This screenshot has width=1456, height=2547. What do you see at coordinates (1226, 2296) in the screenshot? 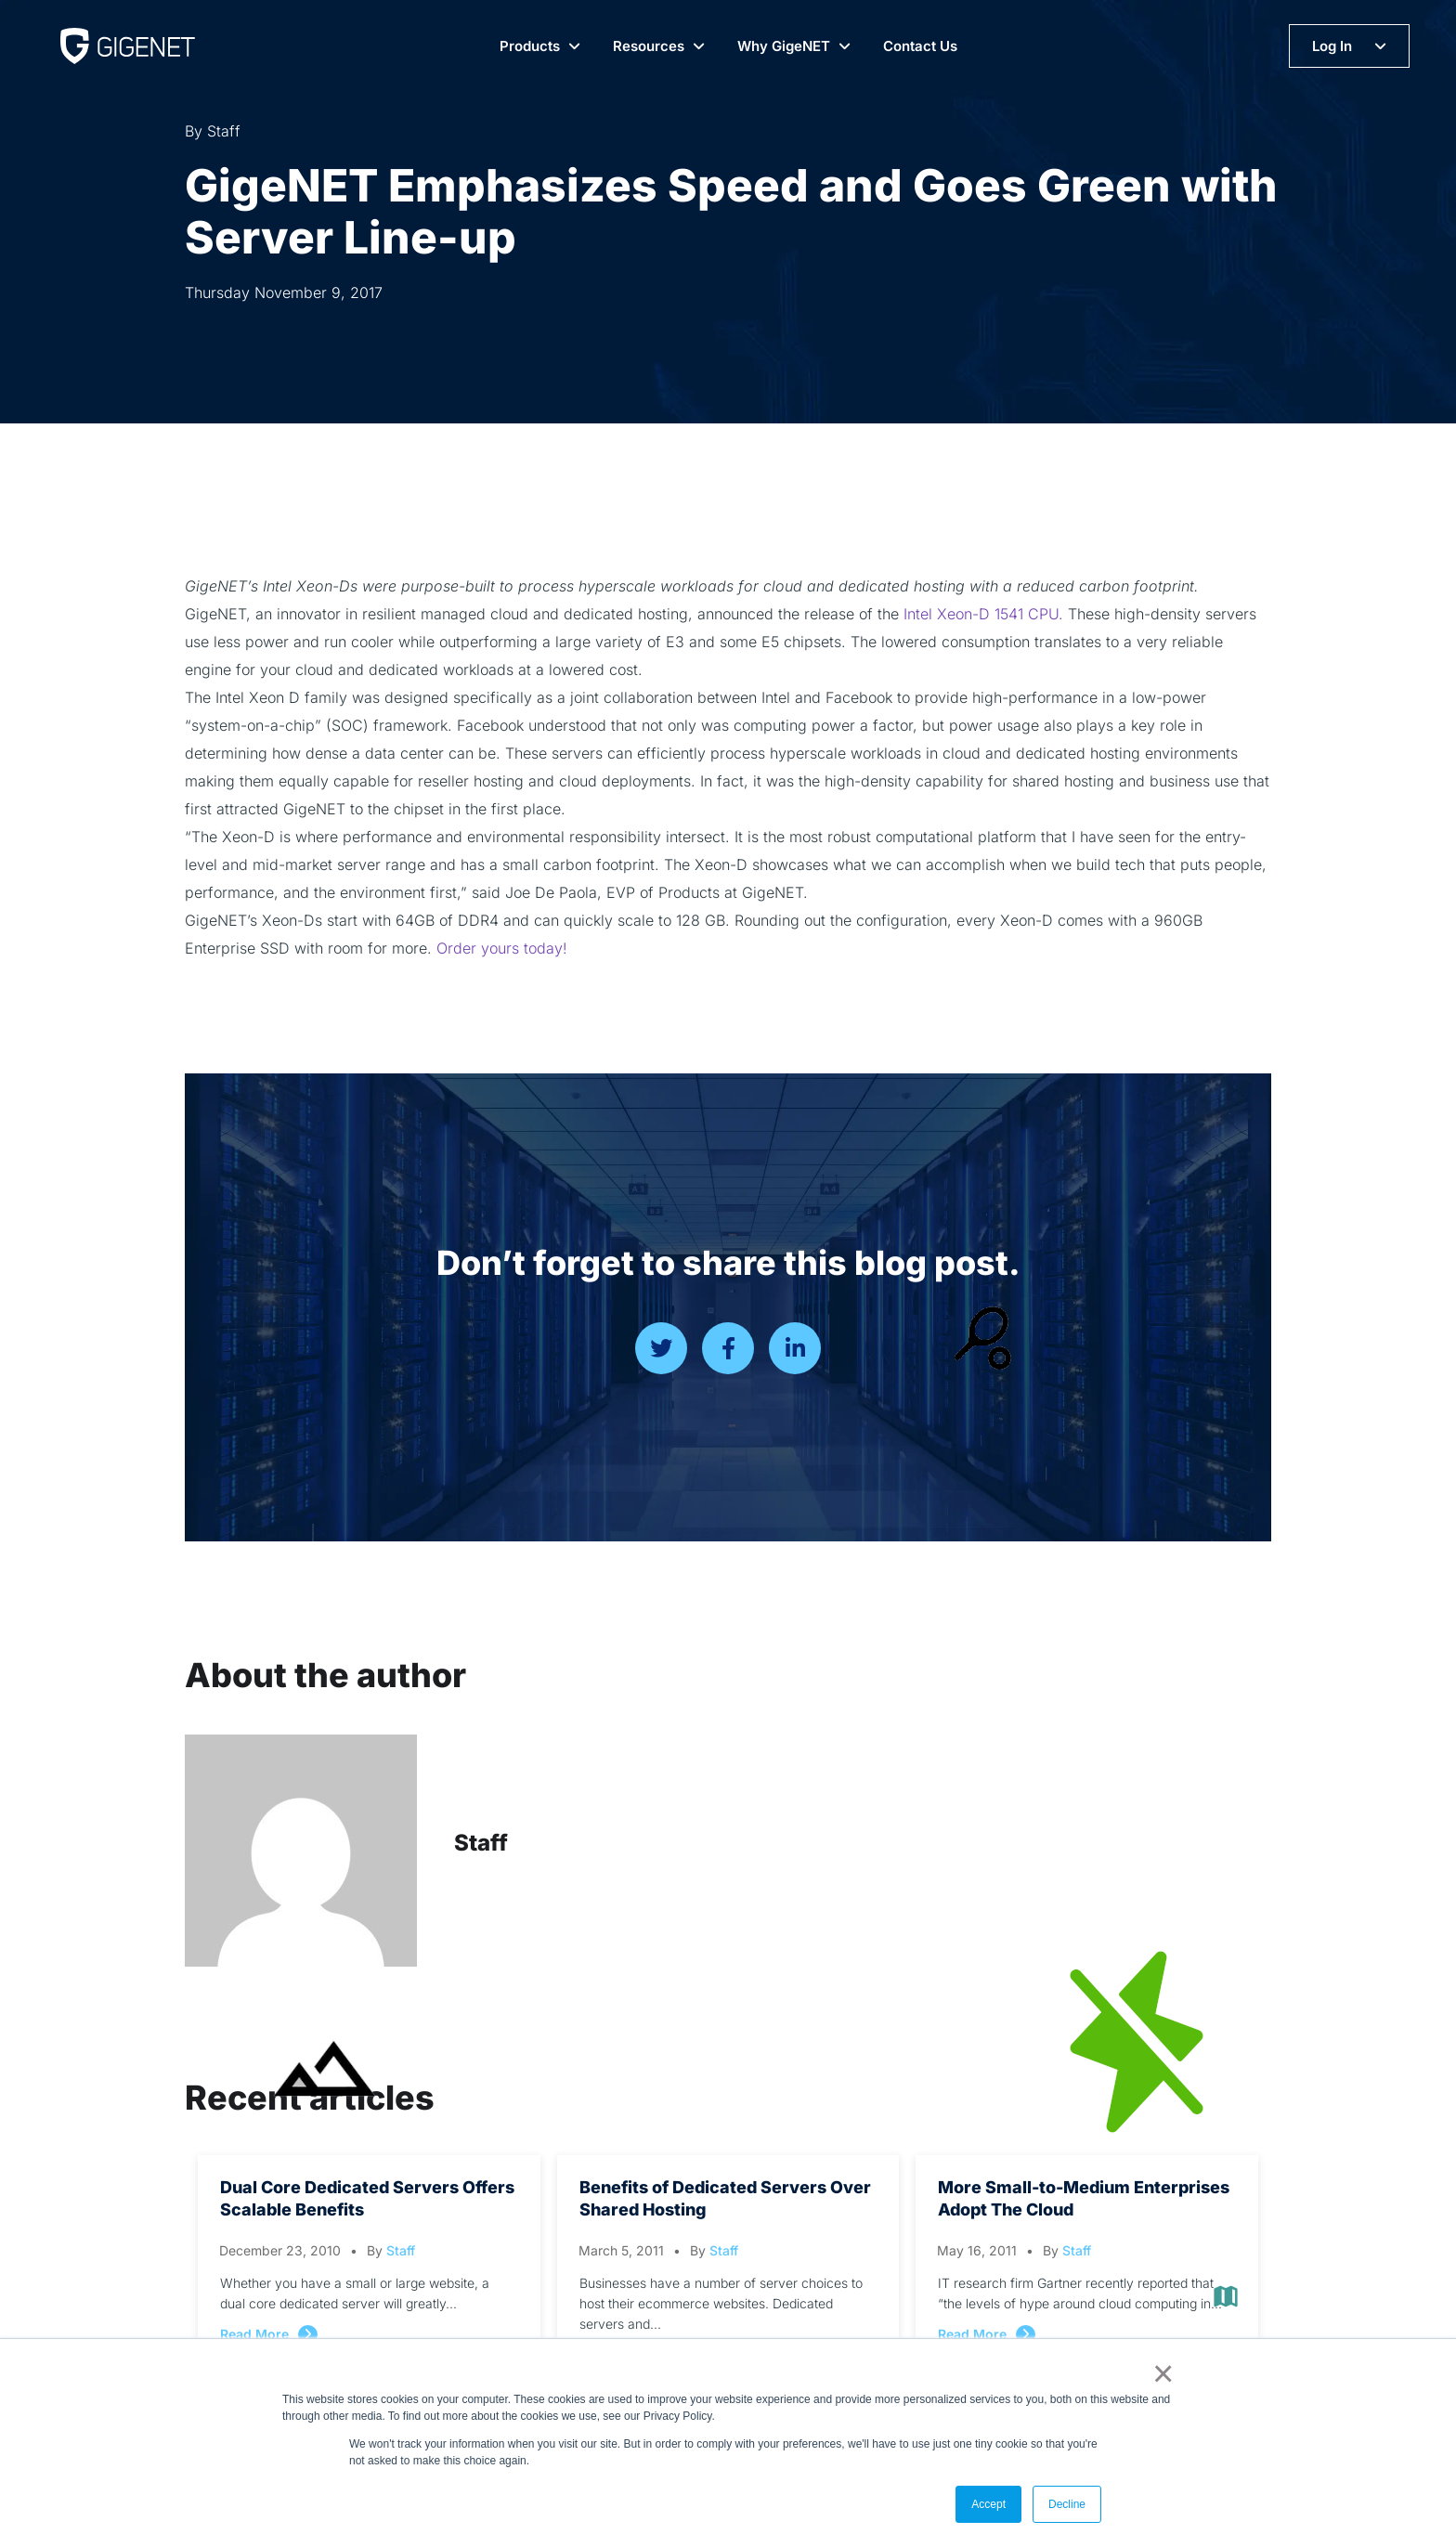
I see `open map view` at bounding box center [1226, 2296].